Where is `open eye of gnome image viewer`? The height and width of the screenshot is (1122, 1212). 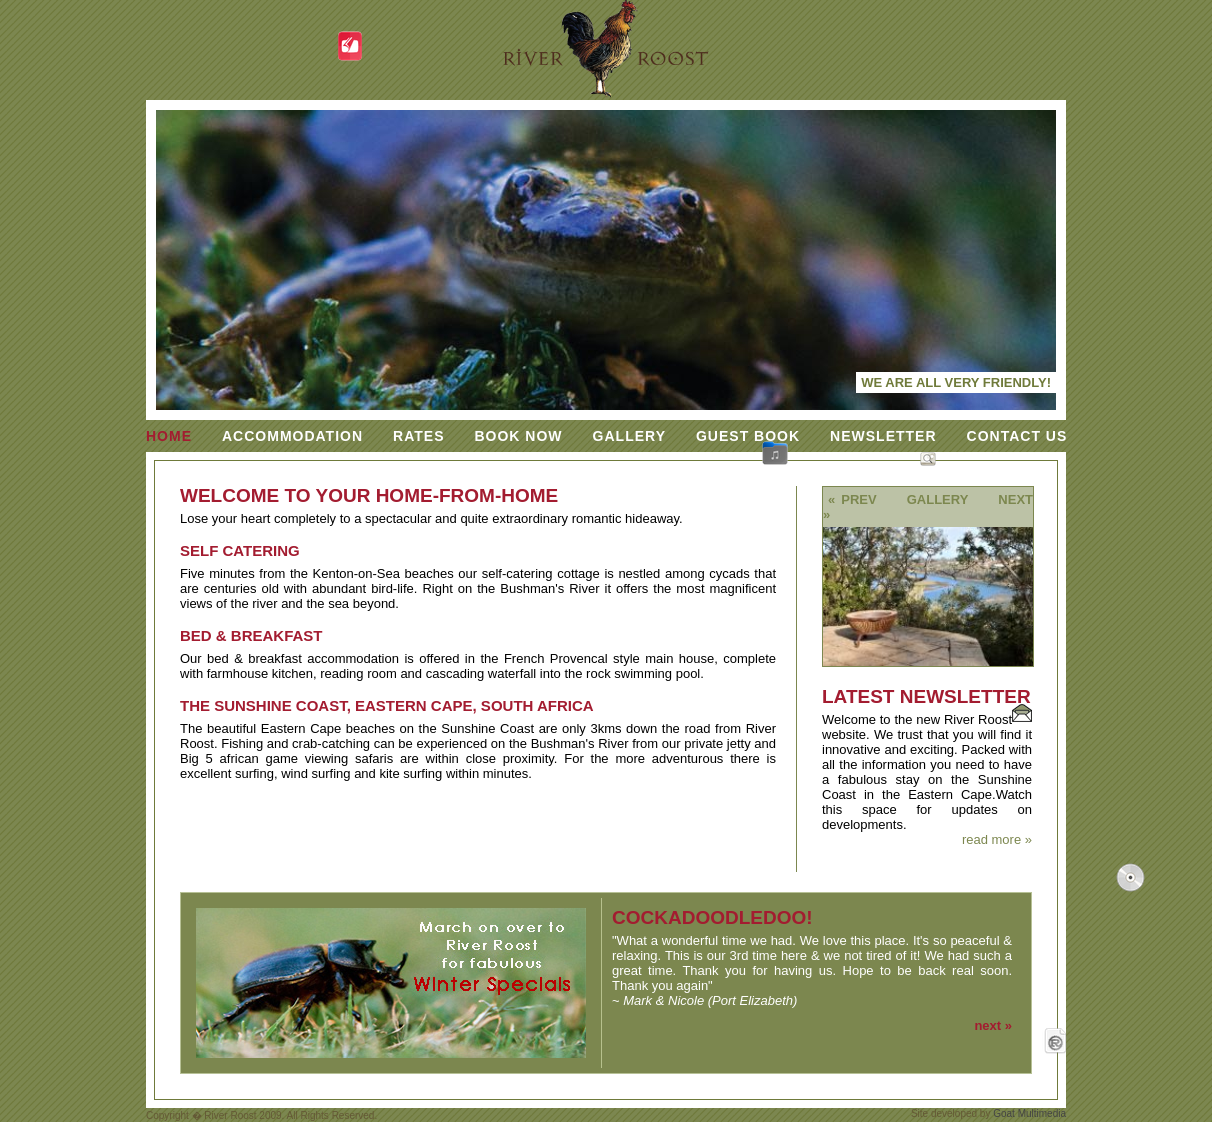 open eye of gnome image viewer is located at coordinates (928, 459).